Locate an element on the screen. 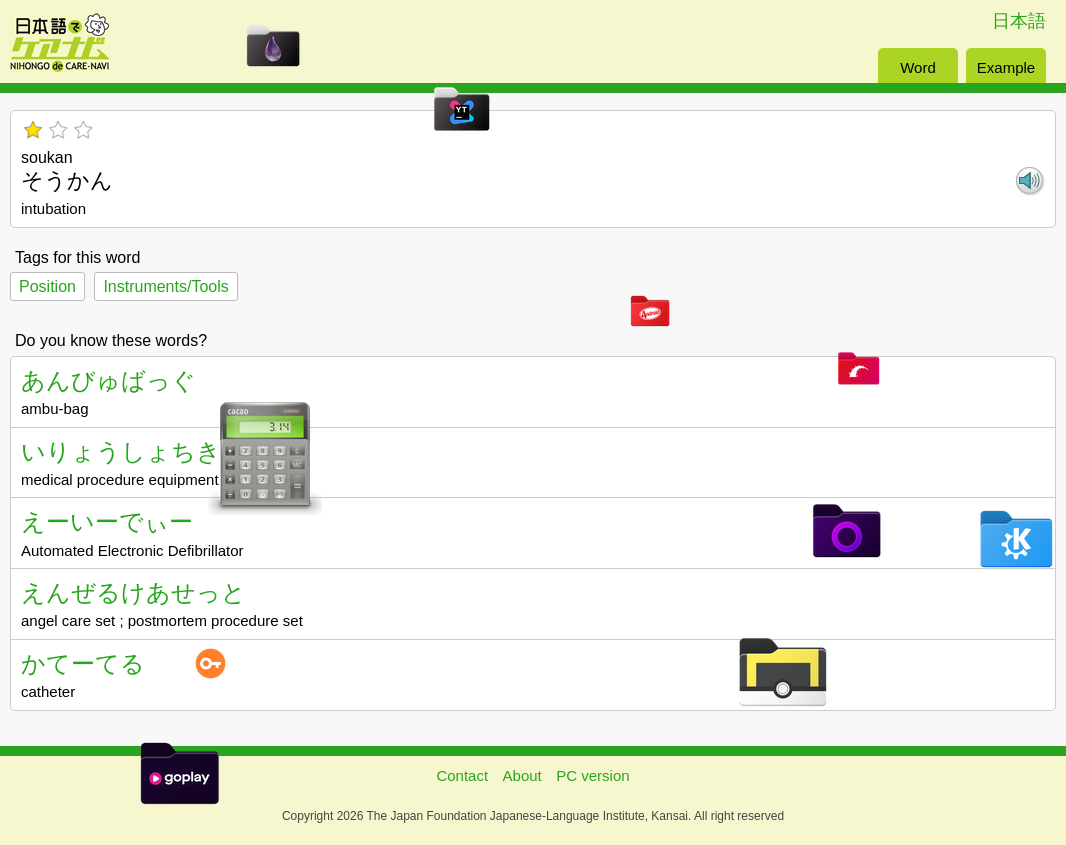  open GOG Galaxy game library folder is located at coordinates (846, 532).